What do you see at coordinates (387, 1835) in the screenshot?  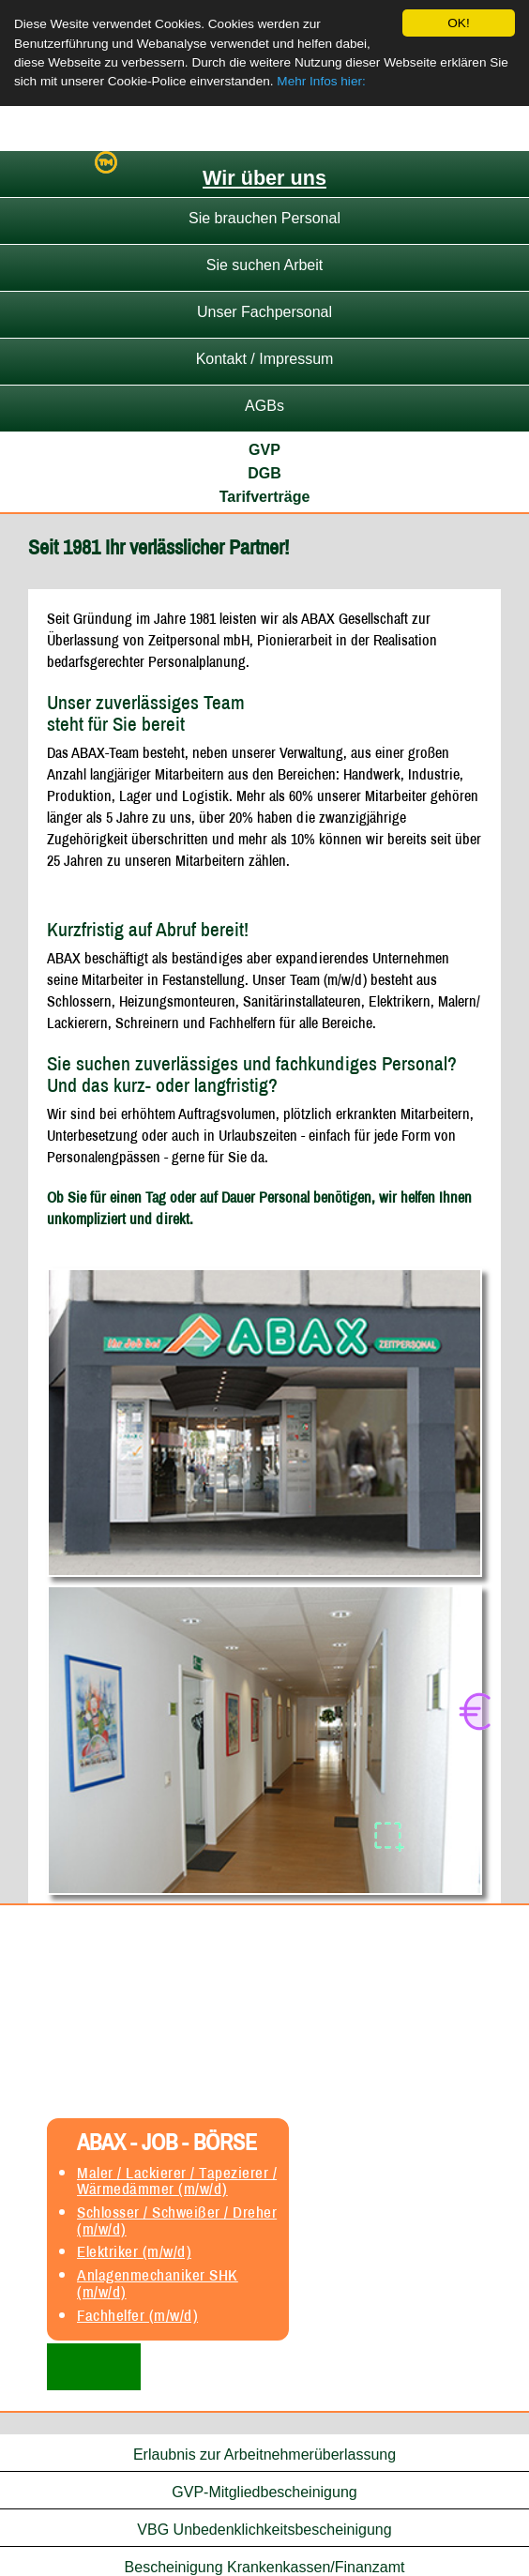 I see `add to current selection` at bounding box center [387, 1835].